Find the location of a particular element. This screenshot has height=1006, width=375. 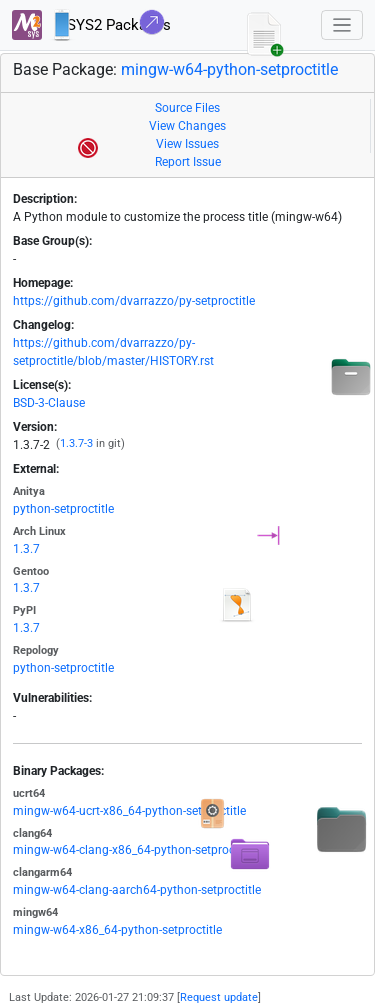

indicates a symbolic link or shortcut to another file is located at coordinates (152, 22).